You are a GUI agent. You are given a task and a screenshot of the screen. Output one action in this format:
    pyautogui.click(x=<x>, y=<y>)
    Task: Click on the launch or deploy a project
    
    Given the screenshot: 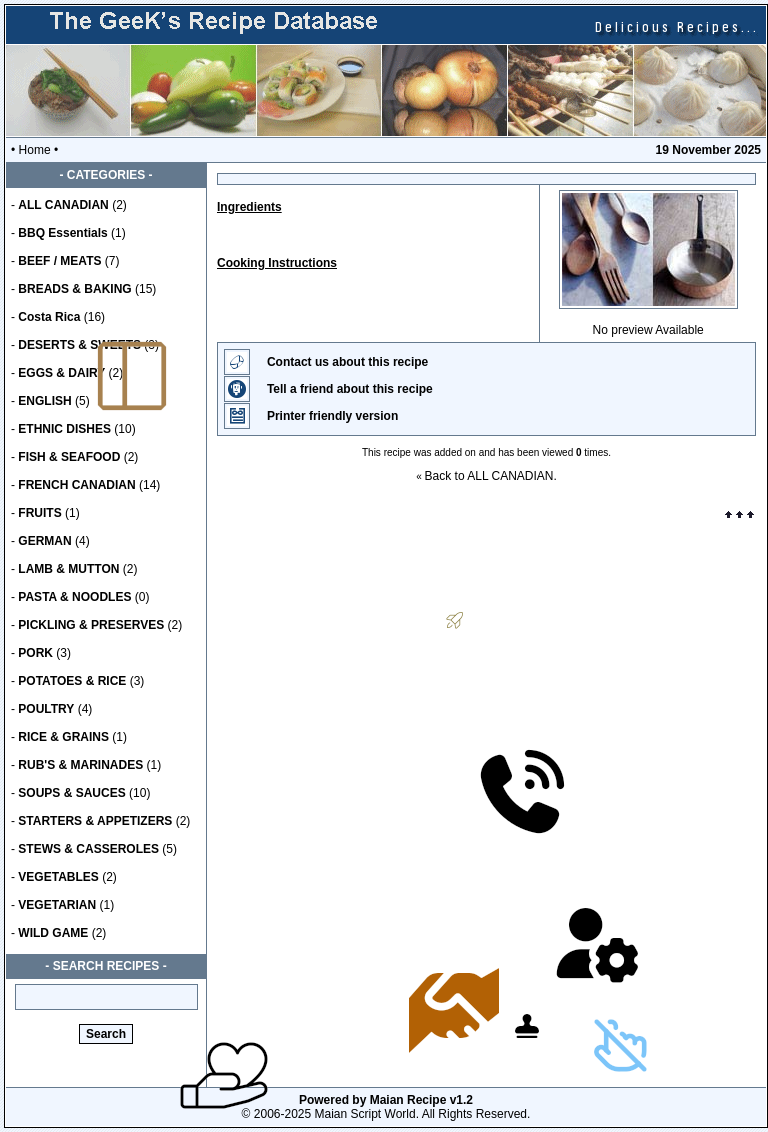 What is the action you would take?
    pyautogui.click(x=455, y=620)
    